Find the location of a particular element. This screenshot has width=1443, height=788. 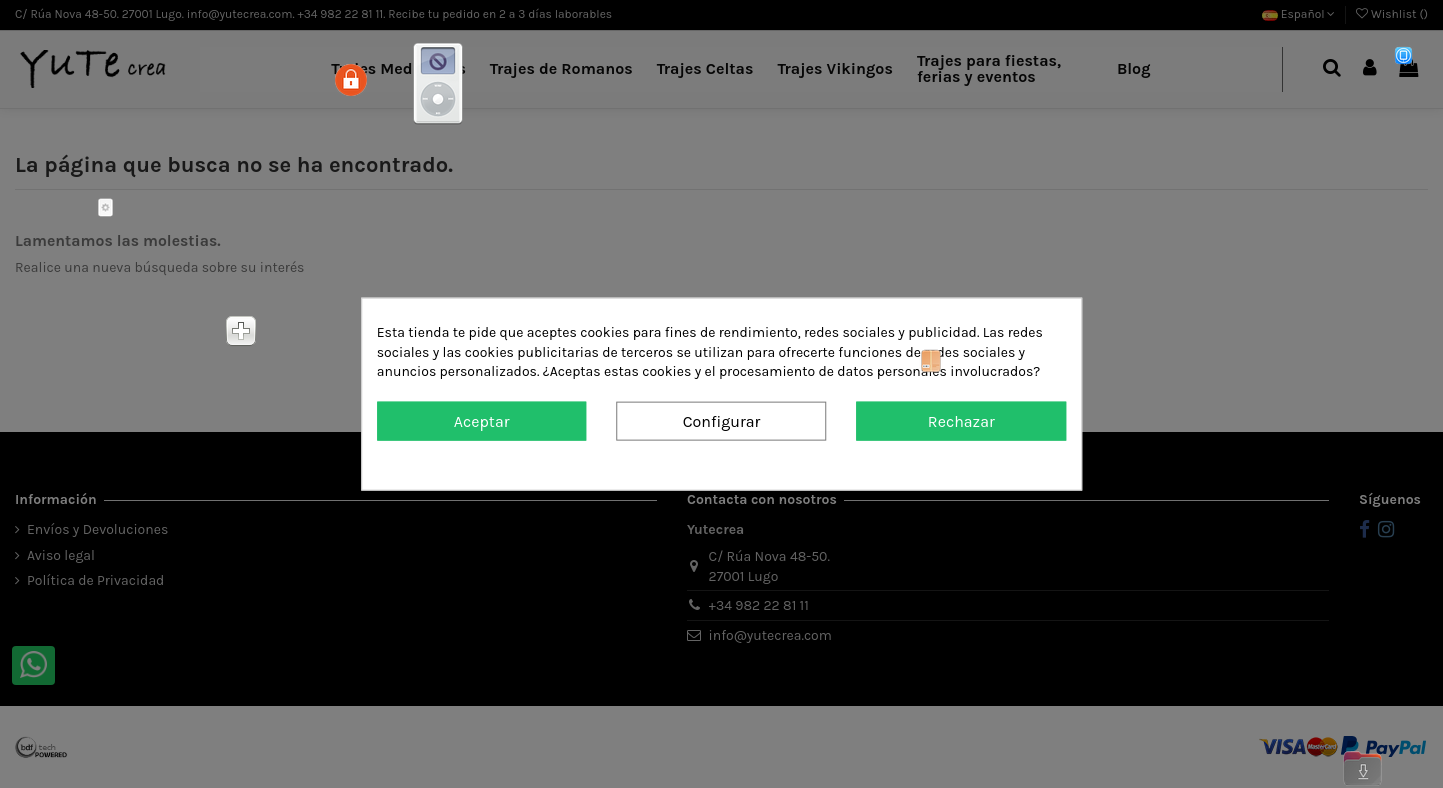

lock the screen or enable security is located at coordinates (351, 80).